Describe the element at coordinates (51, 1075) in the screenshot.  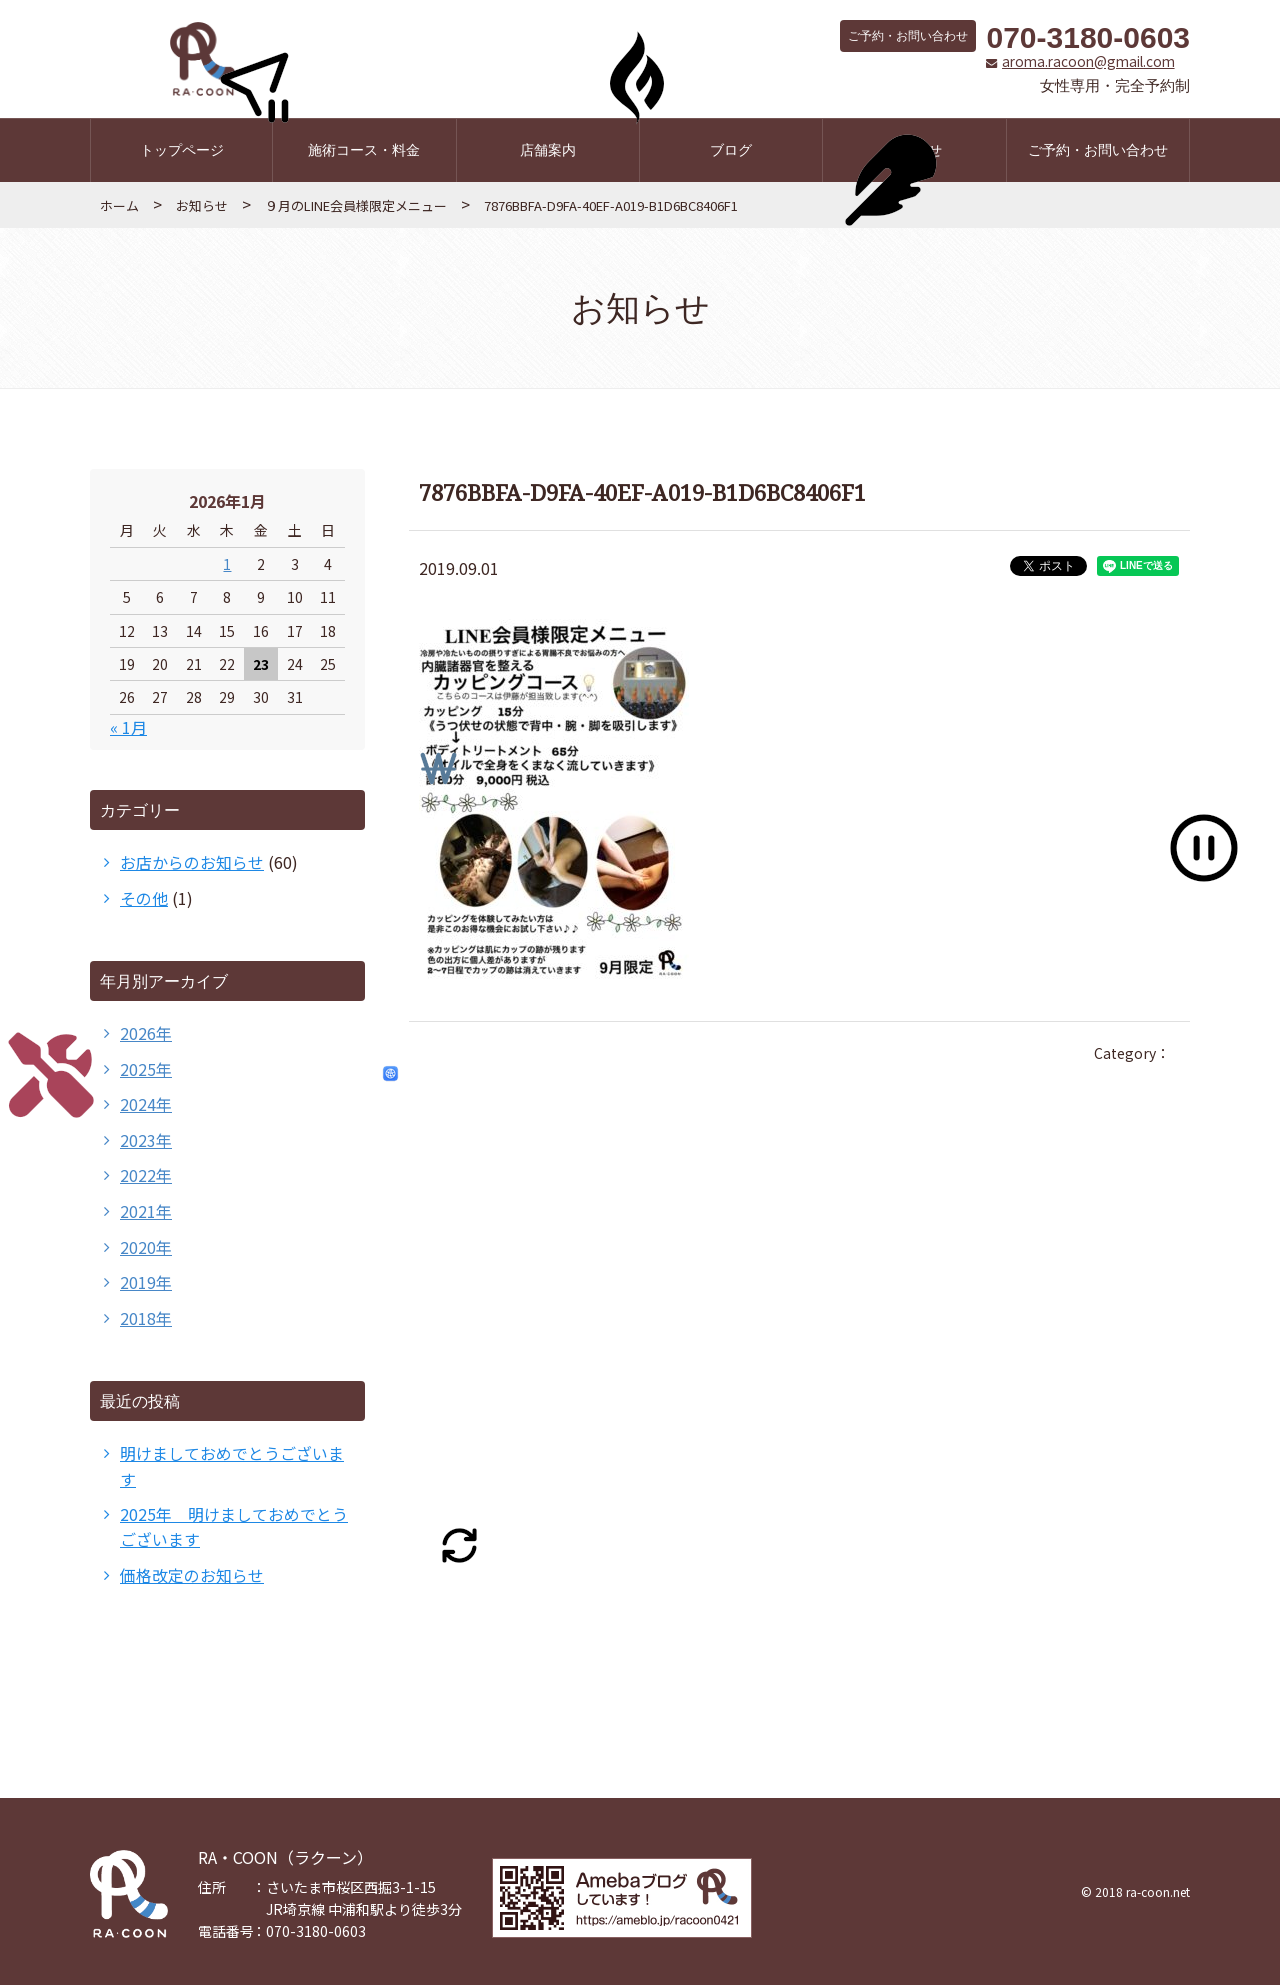
I see `access settings or configuration options` at that location.